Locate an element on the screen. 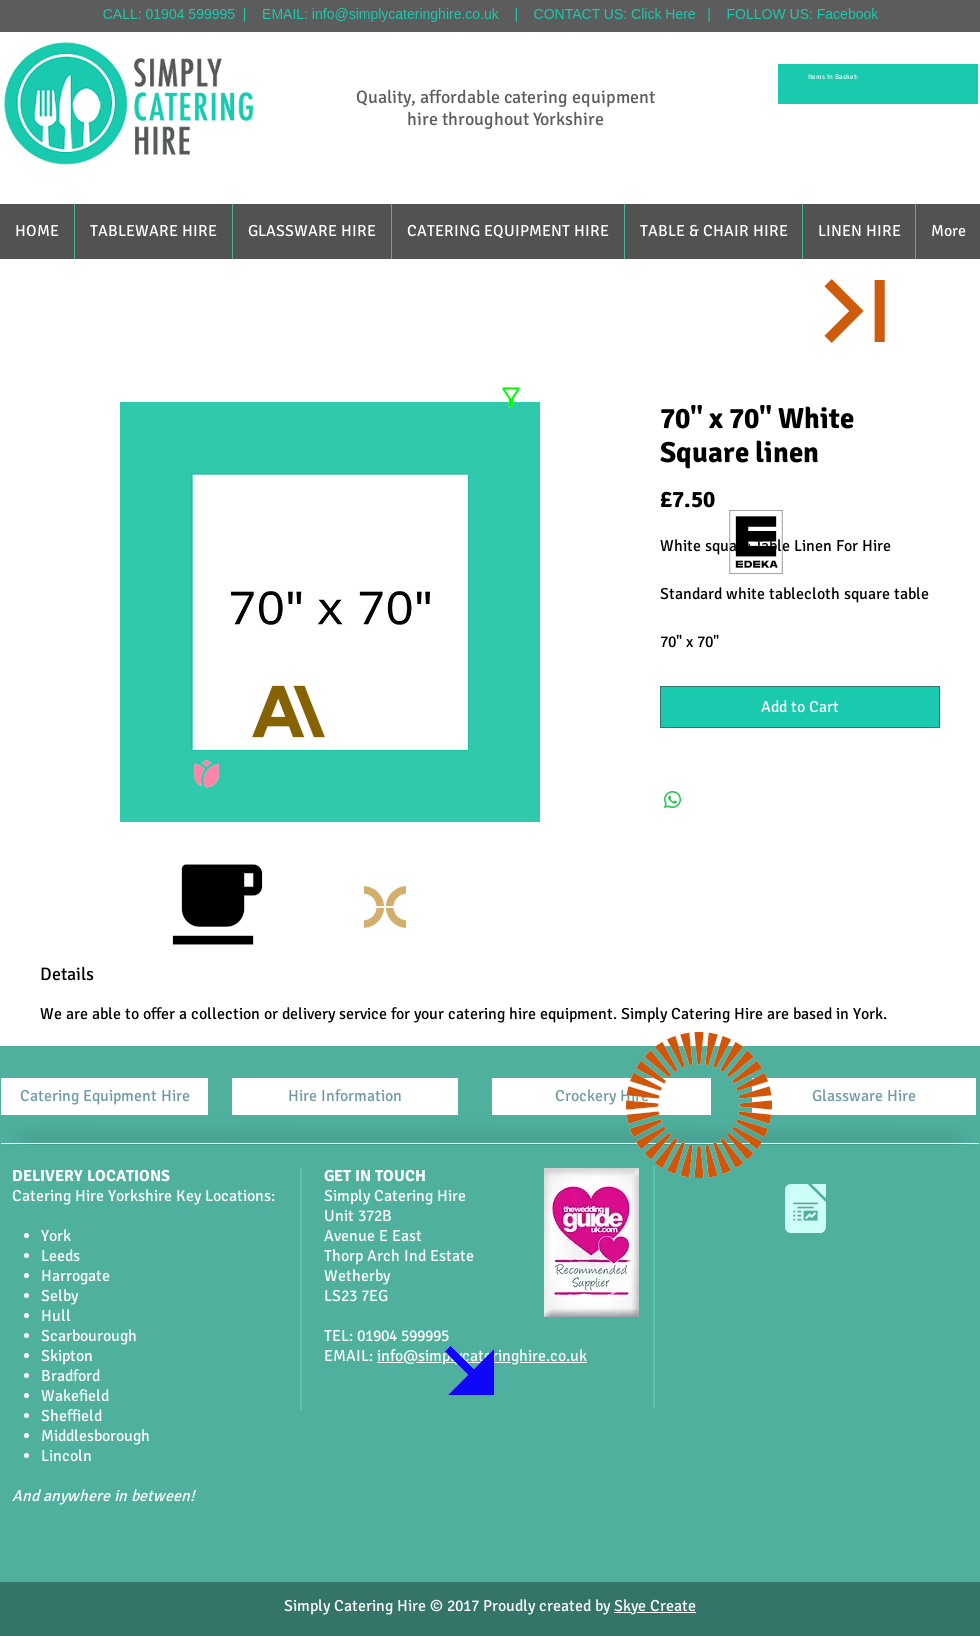 Image resolution: width=980 pixels, height=1636 pixels. skip to the end of a track or playlist is located at coordinates (859, 311).